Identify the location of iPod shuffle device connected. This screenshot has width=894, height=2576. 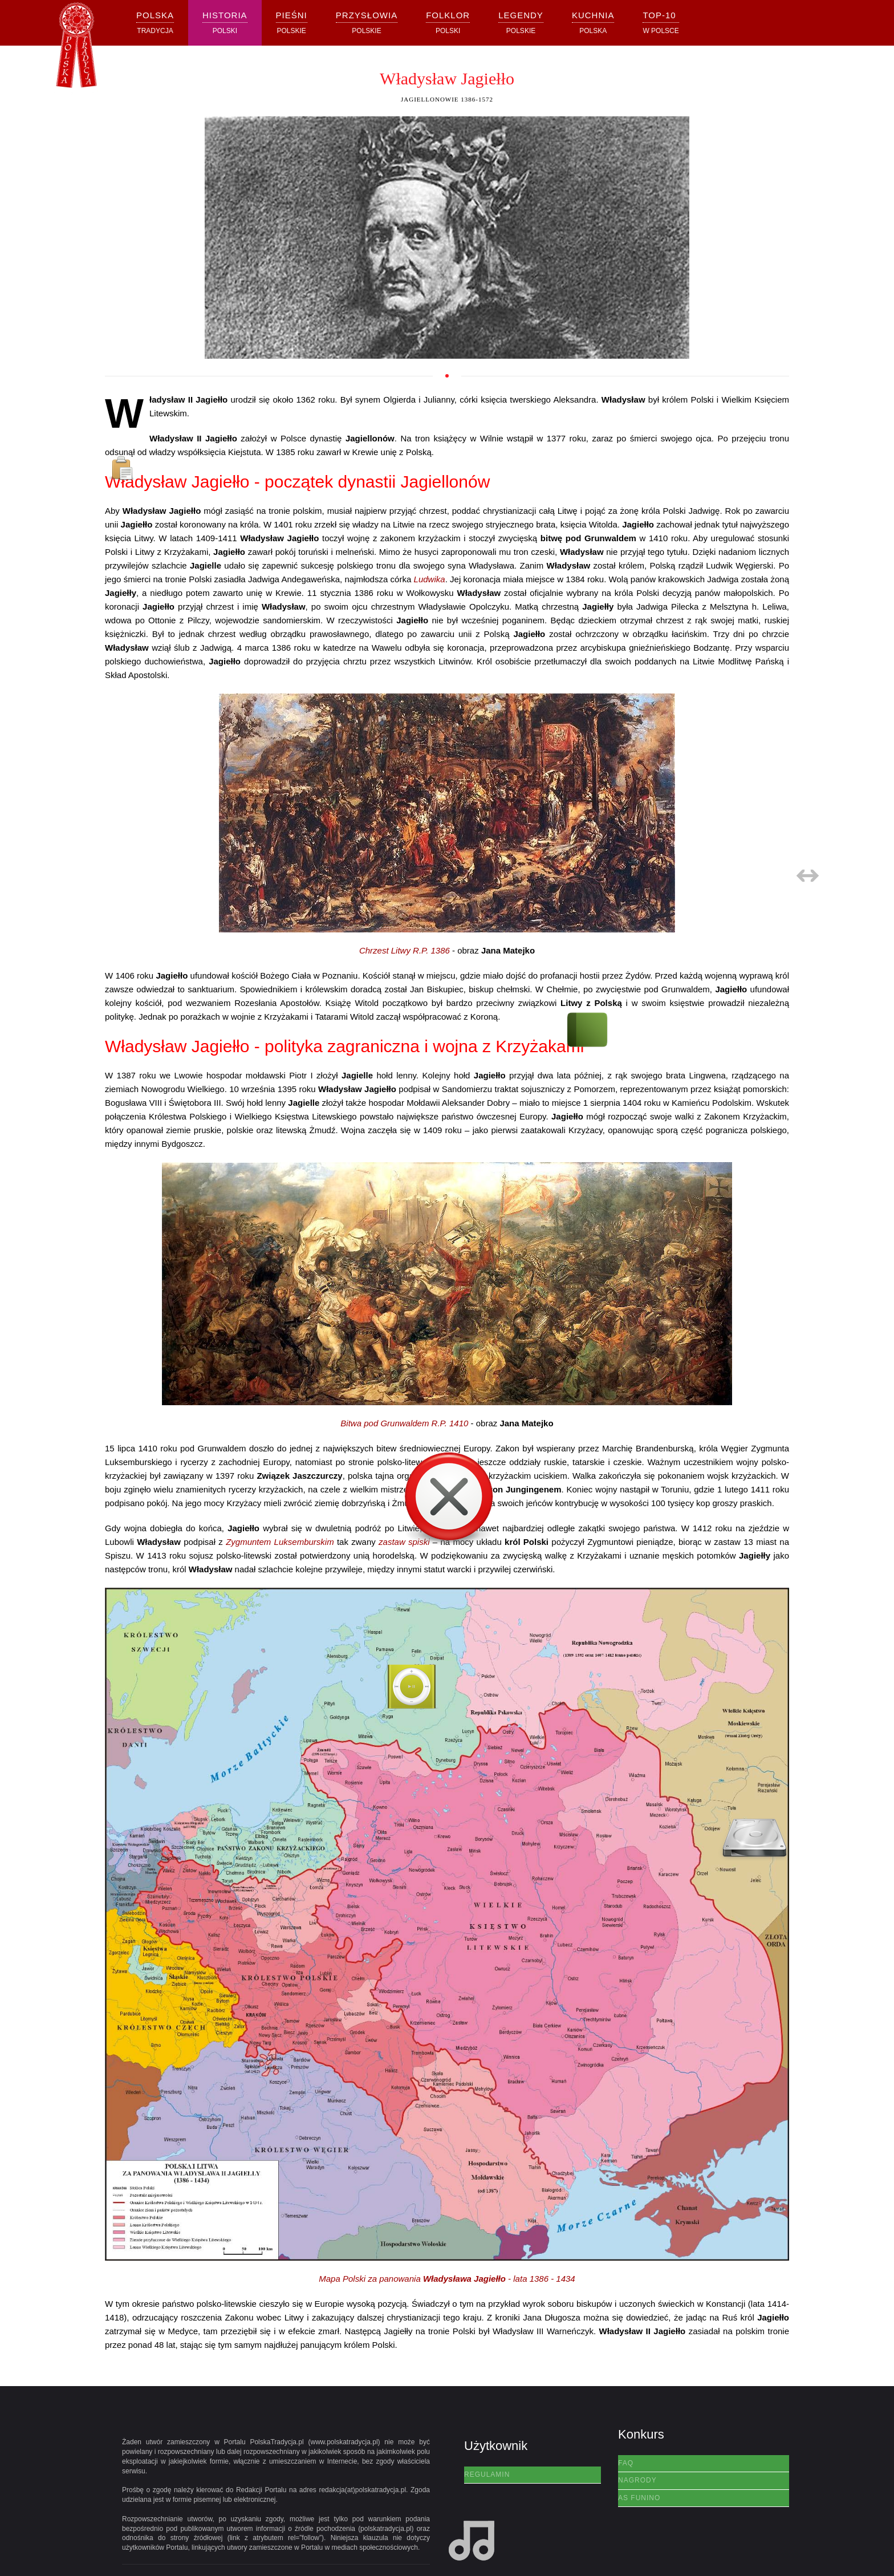
(412, 1686).